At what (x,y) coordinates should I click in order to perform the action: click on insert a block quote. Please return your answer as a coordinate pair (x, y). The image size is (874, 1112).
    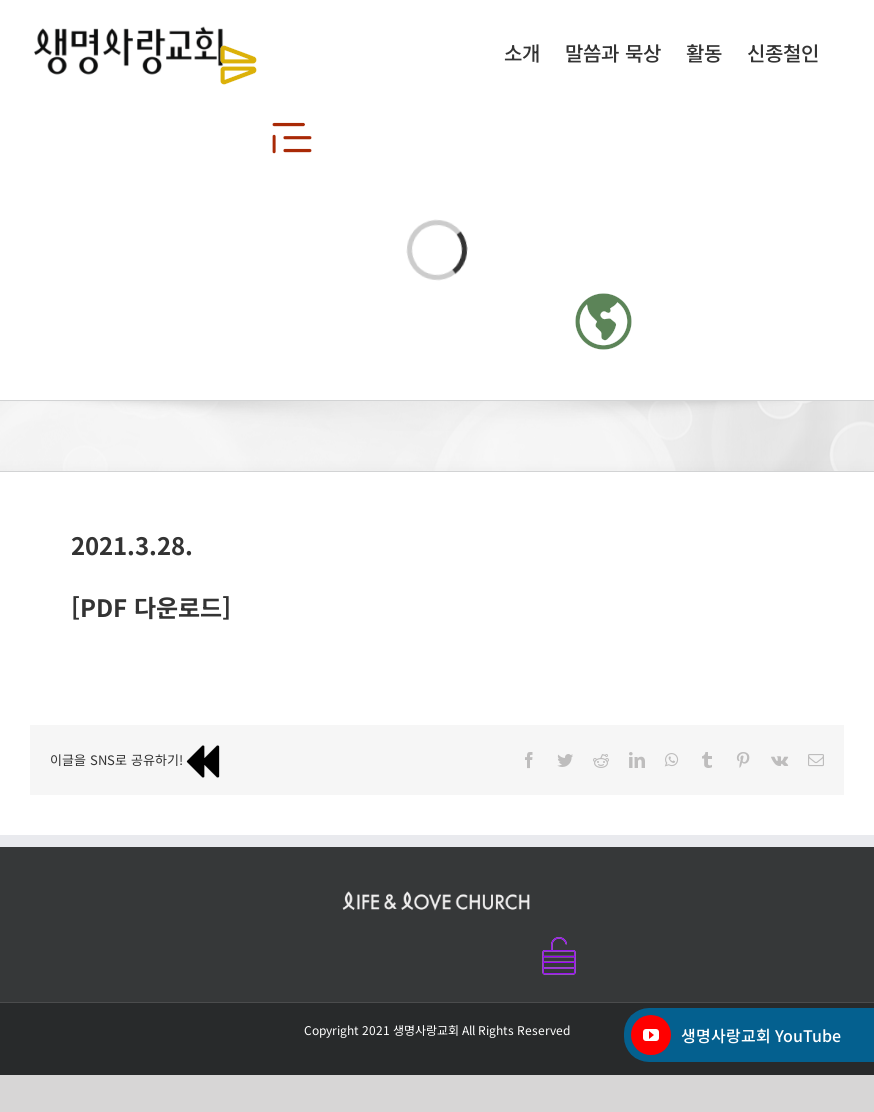
    Looking at the image, I should click on (292, 137).